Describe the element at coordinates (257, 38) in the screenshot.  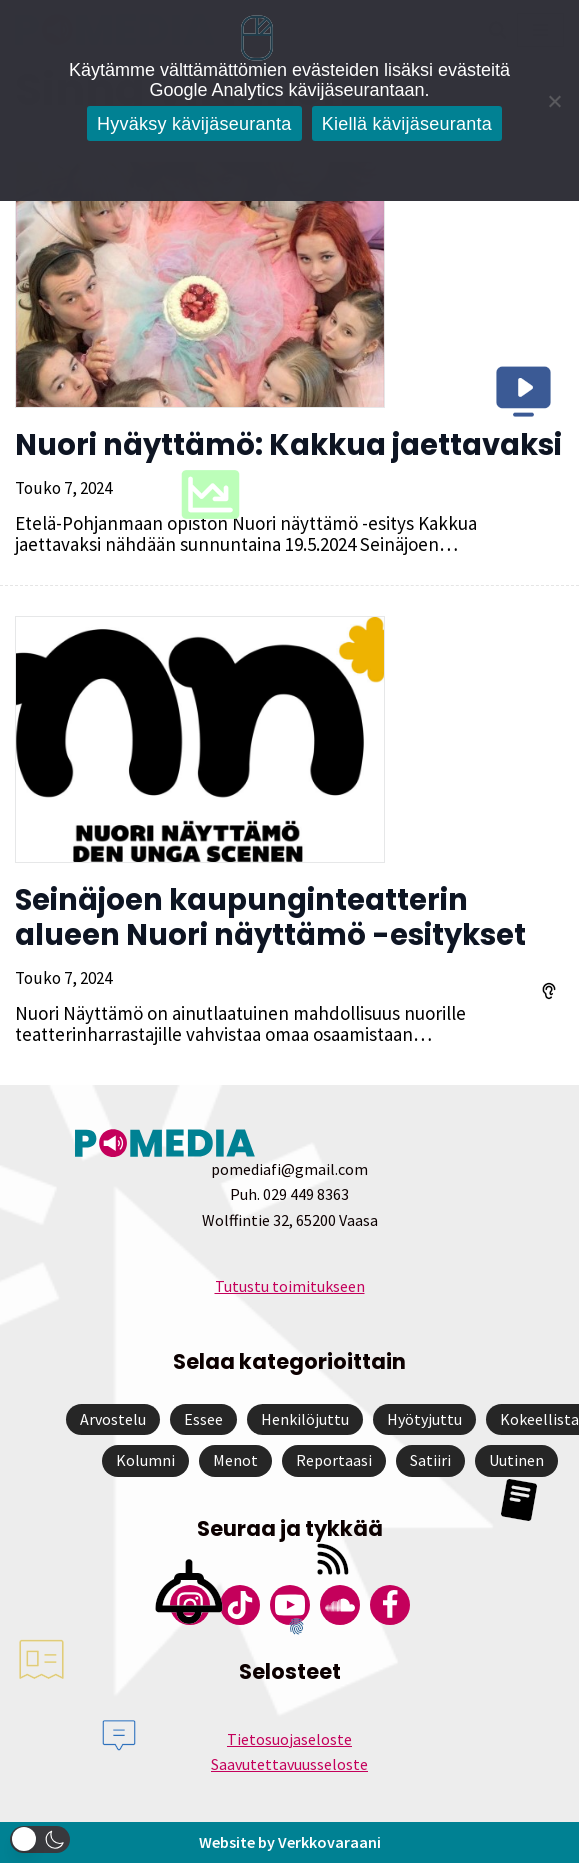
I see `right-click to open context menu` at that location.